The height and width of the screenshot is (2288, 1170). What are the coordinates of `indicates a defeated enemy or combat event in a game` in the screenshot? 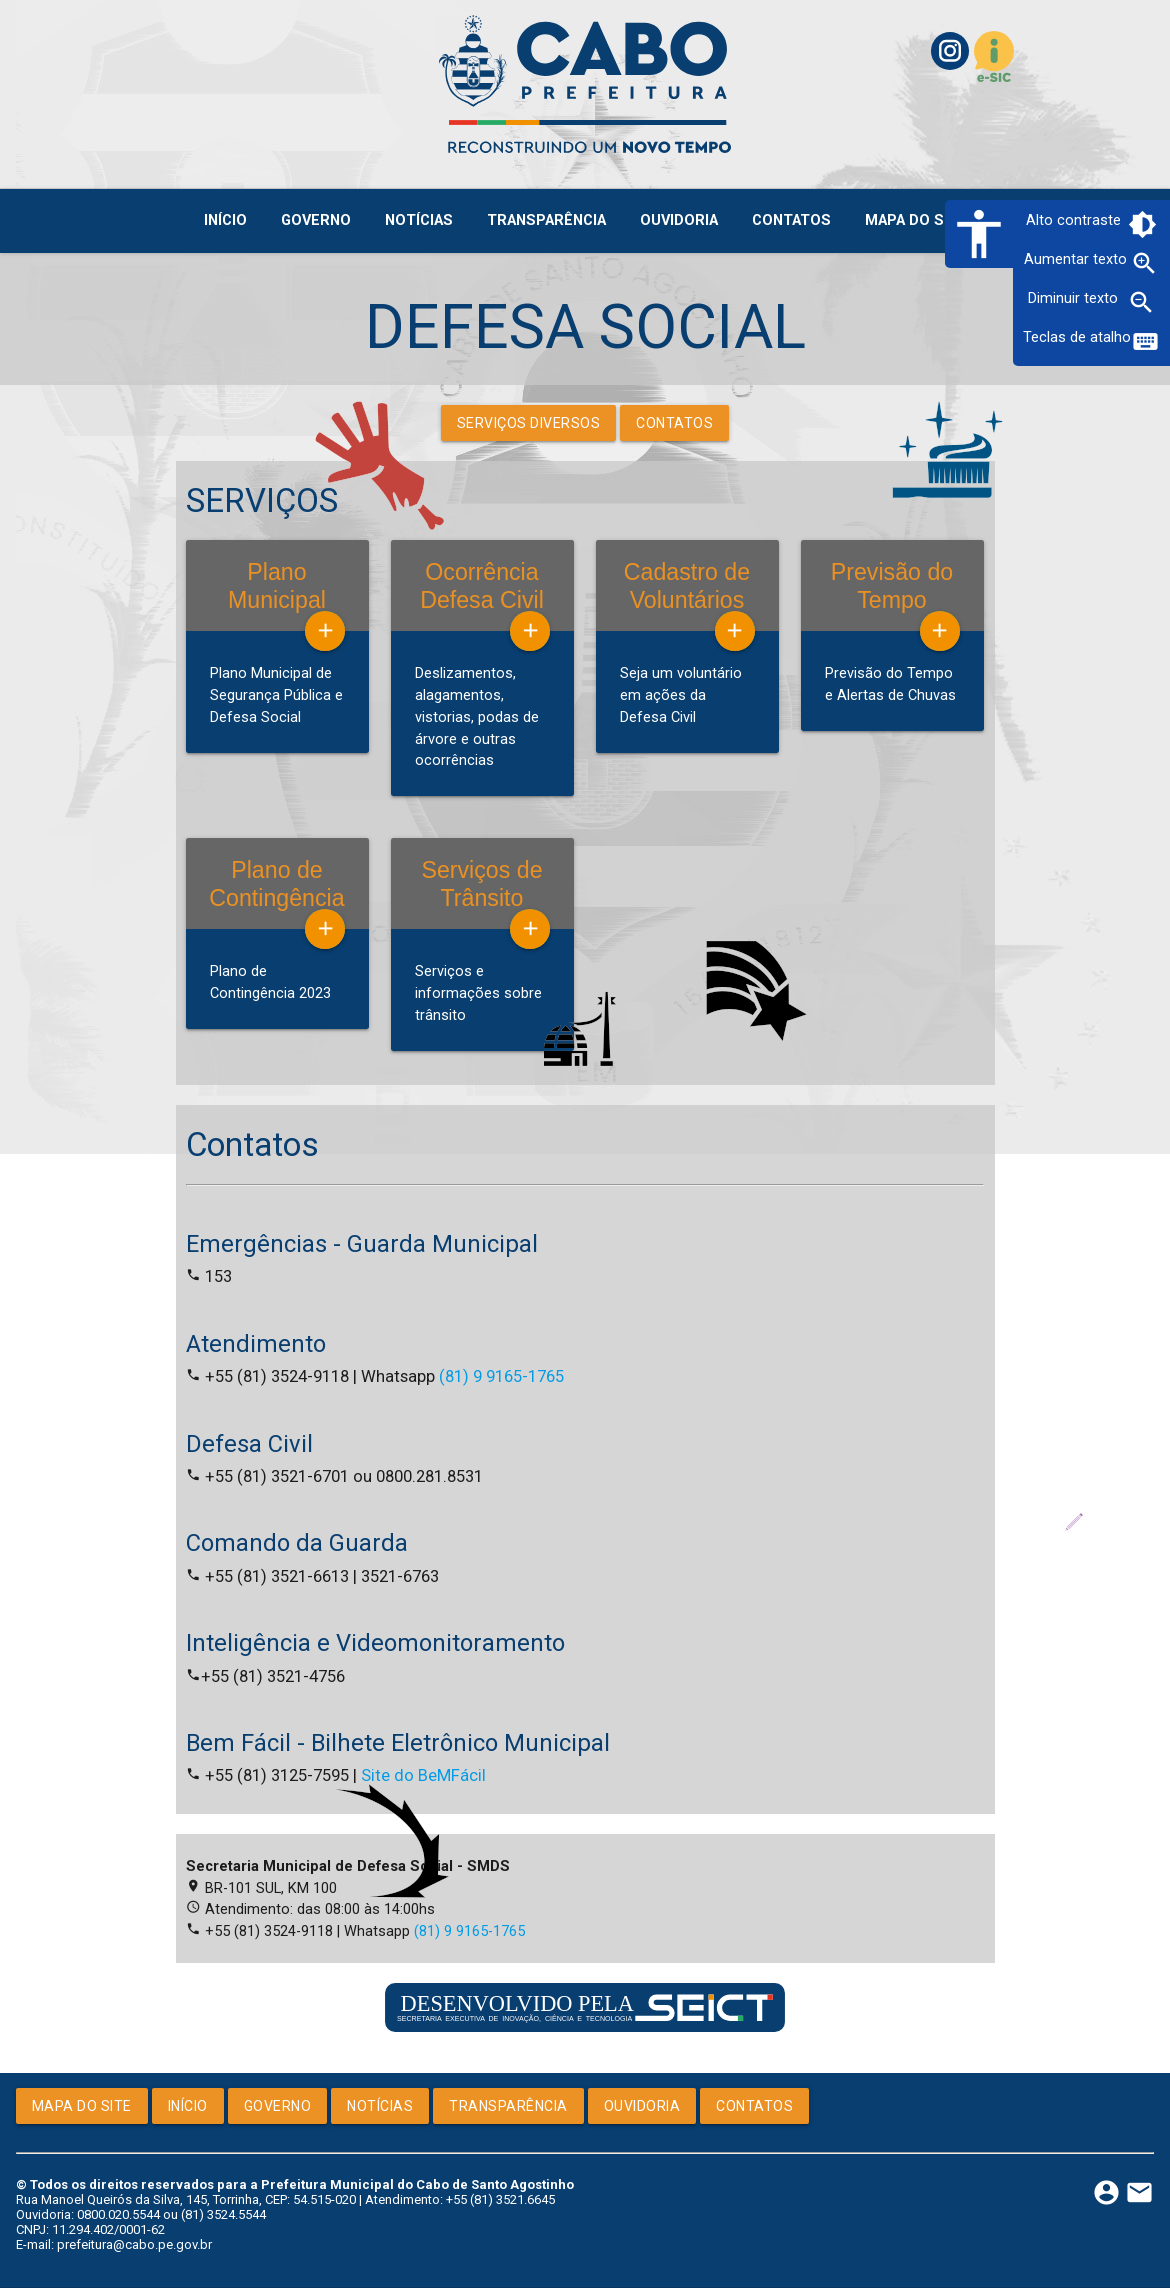 It's located at (379, 466).